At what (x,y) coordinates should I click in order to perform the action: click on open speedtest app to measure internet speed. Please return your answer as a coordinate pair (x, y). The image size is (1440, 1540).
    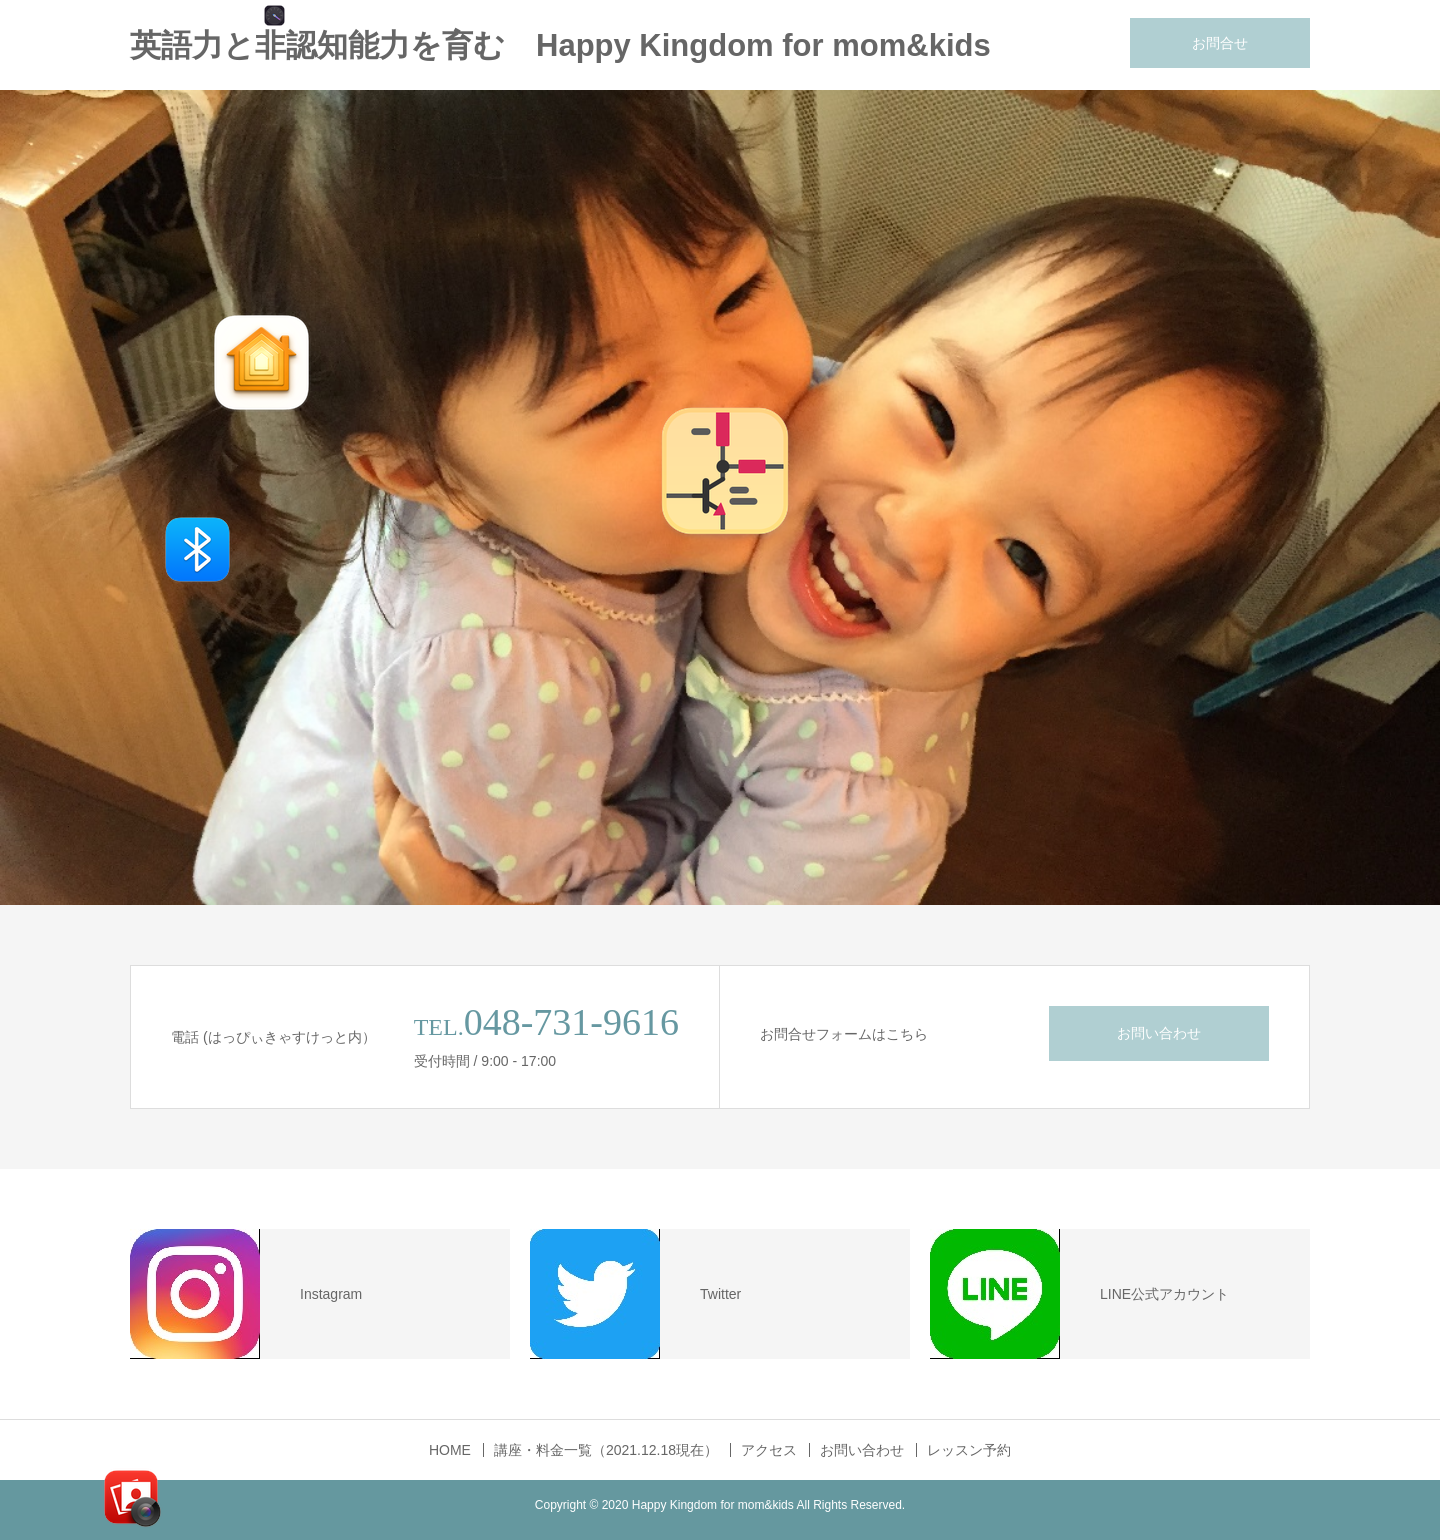
    Looking at the image, I should click on (274, 15).